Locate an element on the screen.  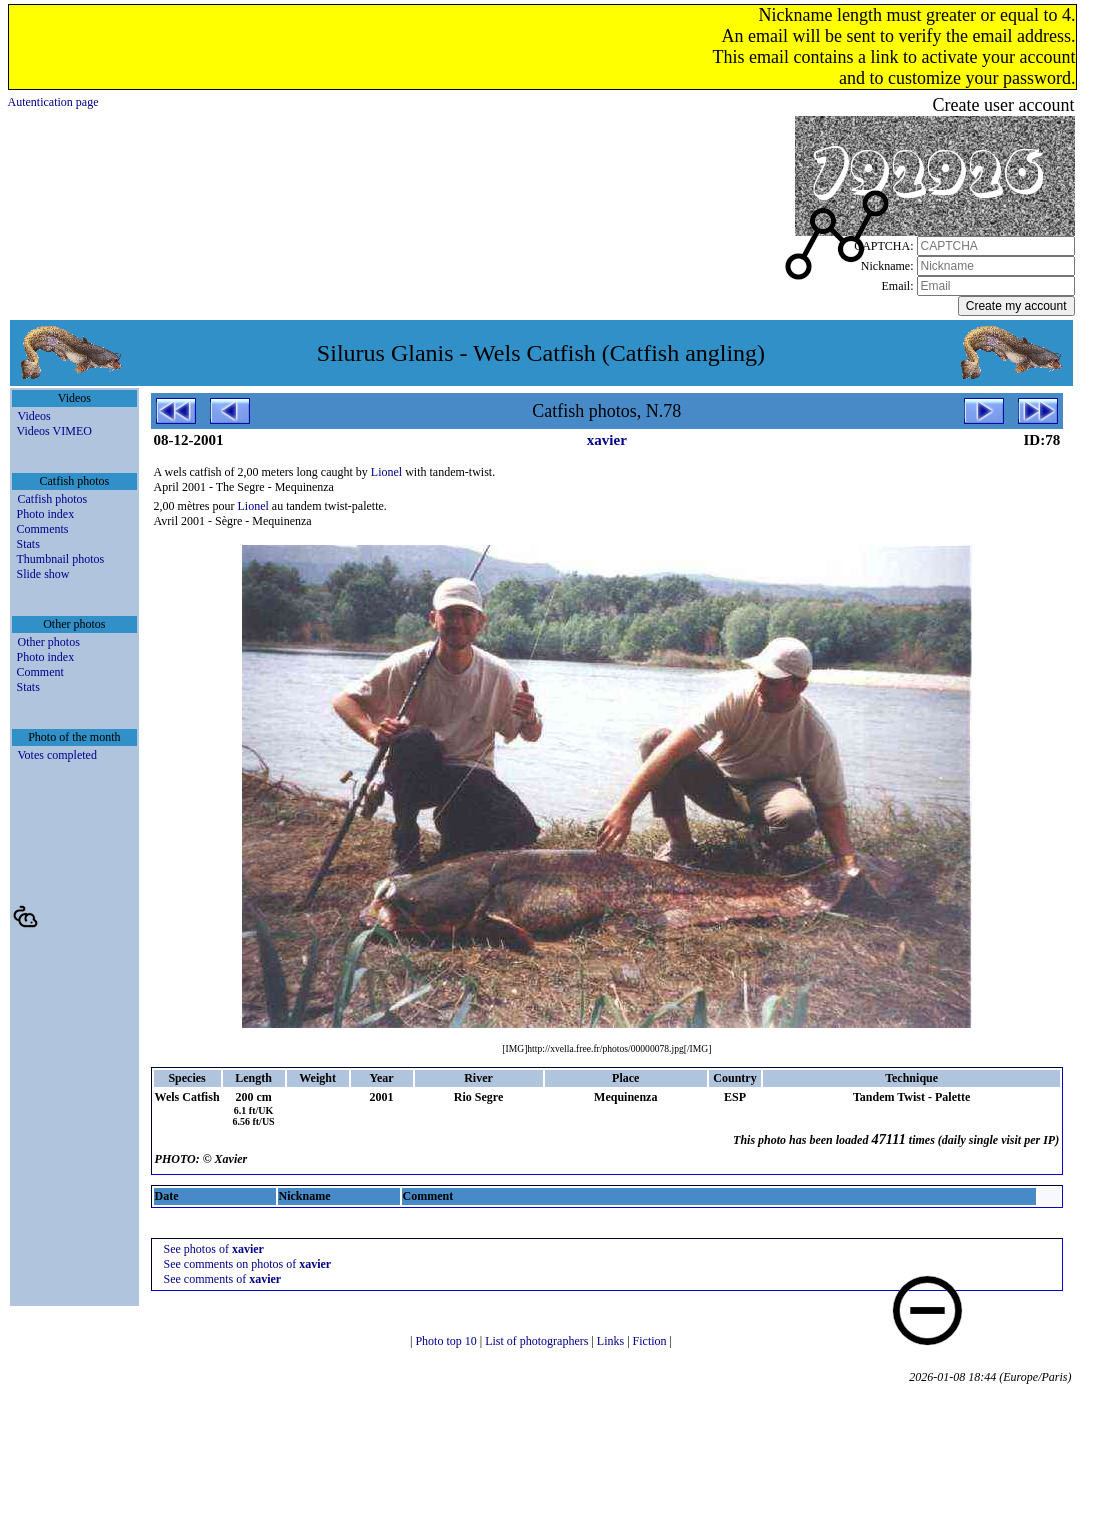
request pest control services for rodents is located at coordinates (25, 916).